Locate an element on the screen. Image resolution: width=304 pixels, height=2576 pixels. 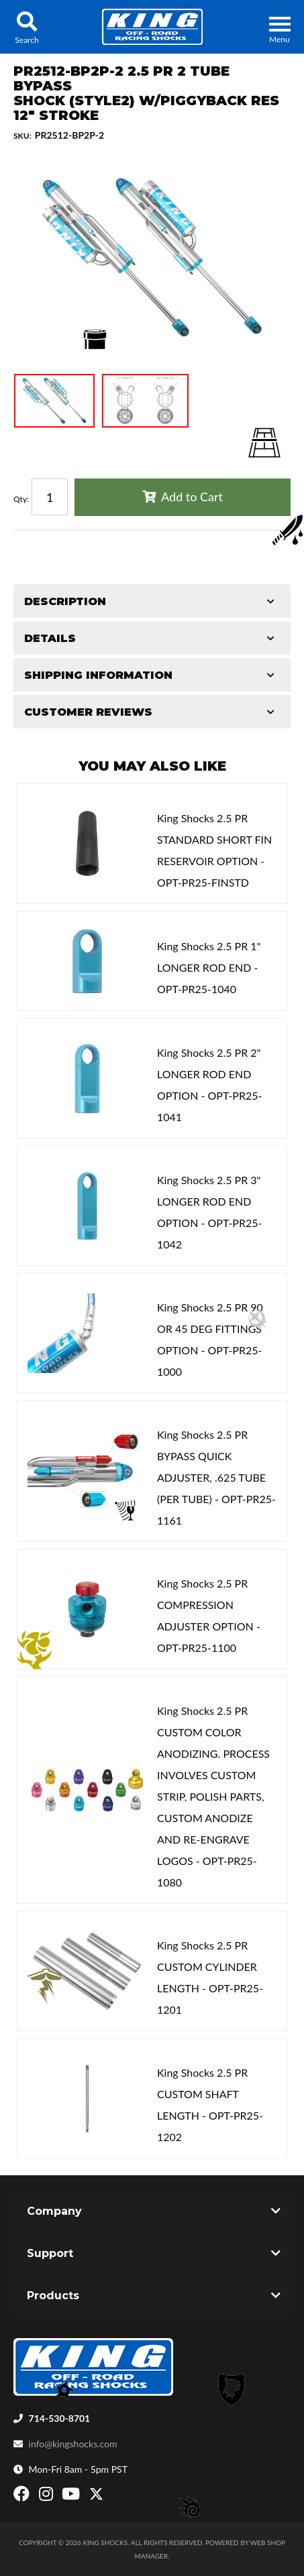
view tennis court availability is located at coordinates (264, 442).